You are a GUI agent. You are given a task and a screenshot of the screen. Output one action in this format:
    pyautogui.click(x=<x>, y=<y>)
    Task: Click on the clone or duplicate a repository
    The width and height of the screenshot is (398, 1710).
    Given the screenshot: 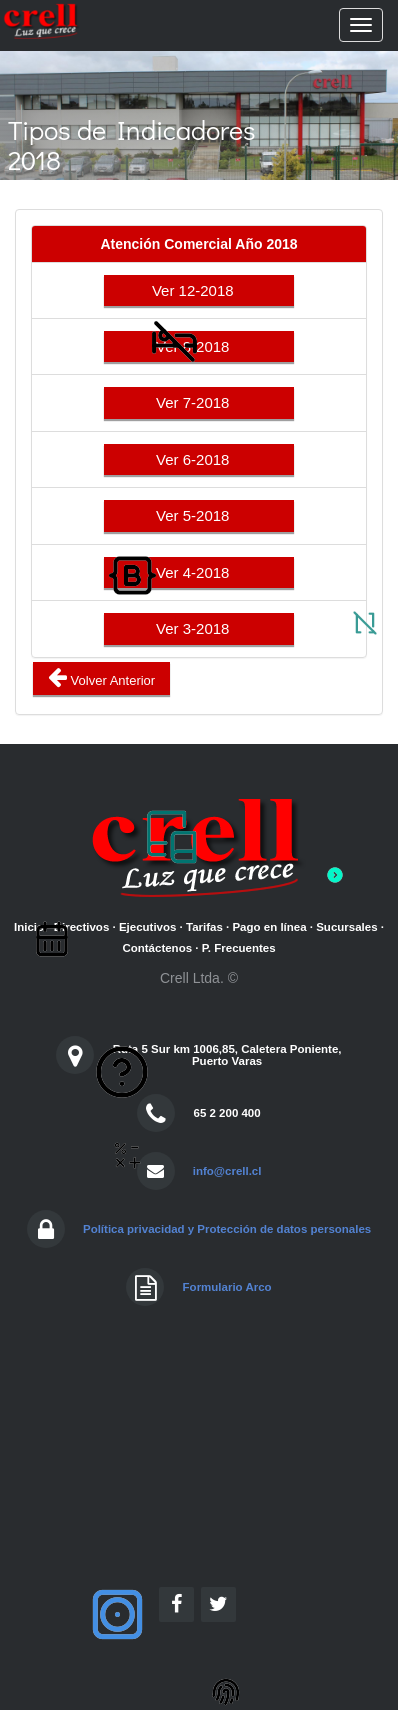 What is the action you would take?
    pyautogui.click(x=170, y=837)
    